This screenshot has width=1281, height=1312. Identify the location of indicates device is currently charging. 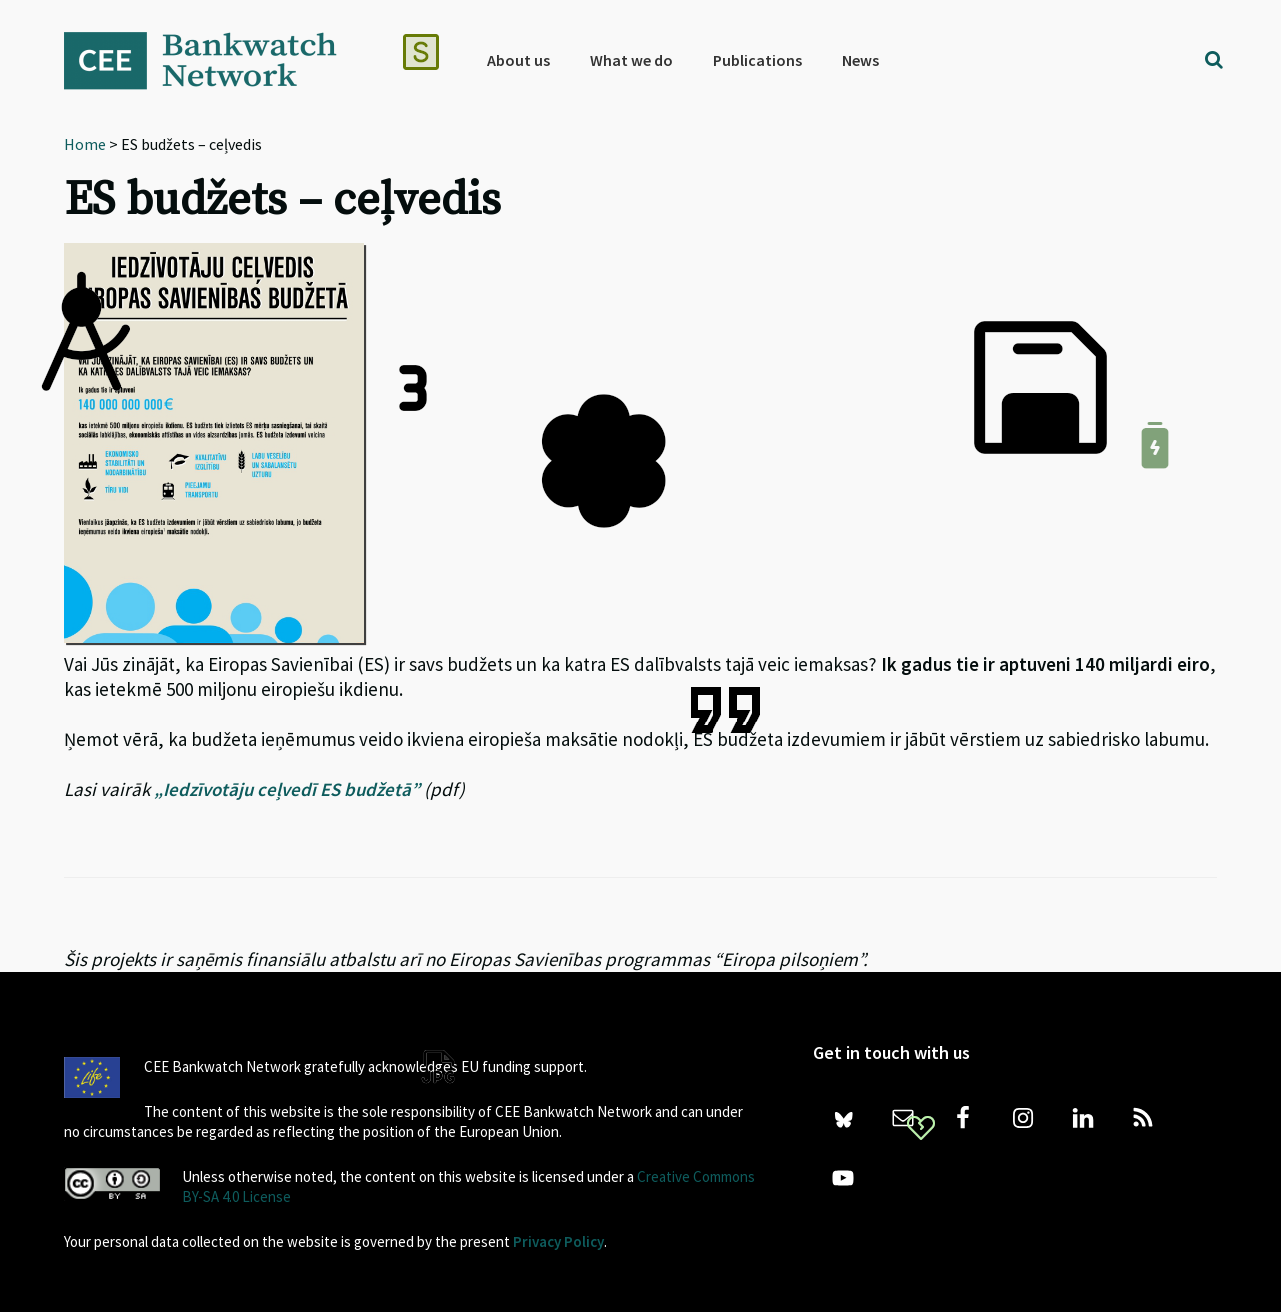
(1155, 446).